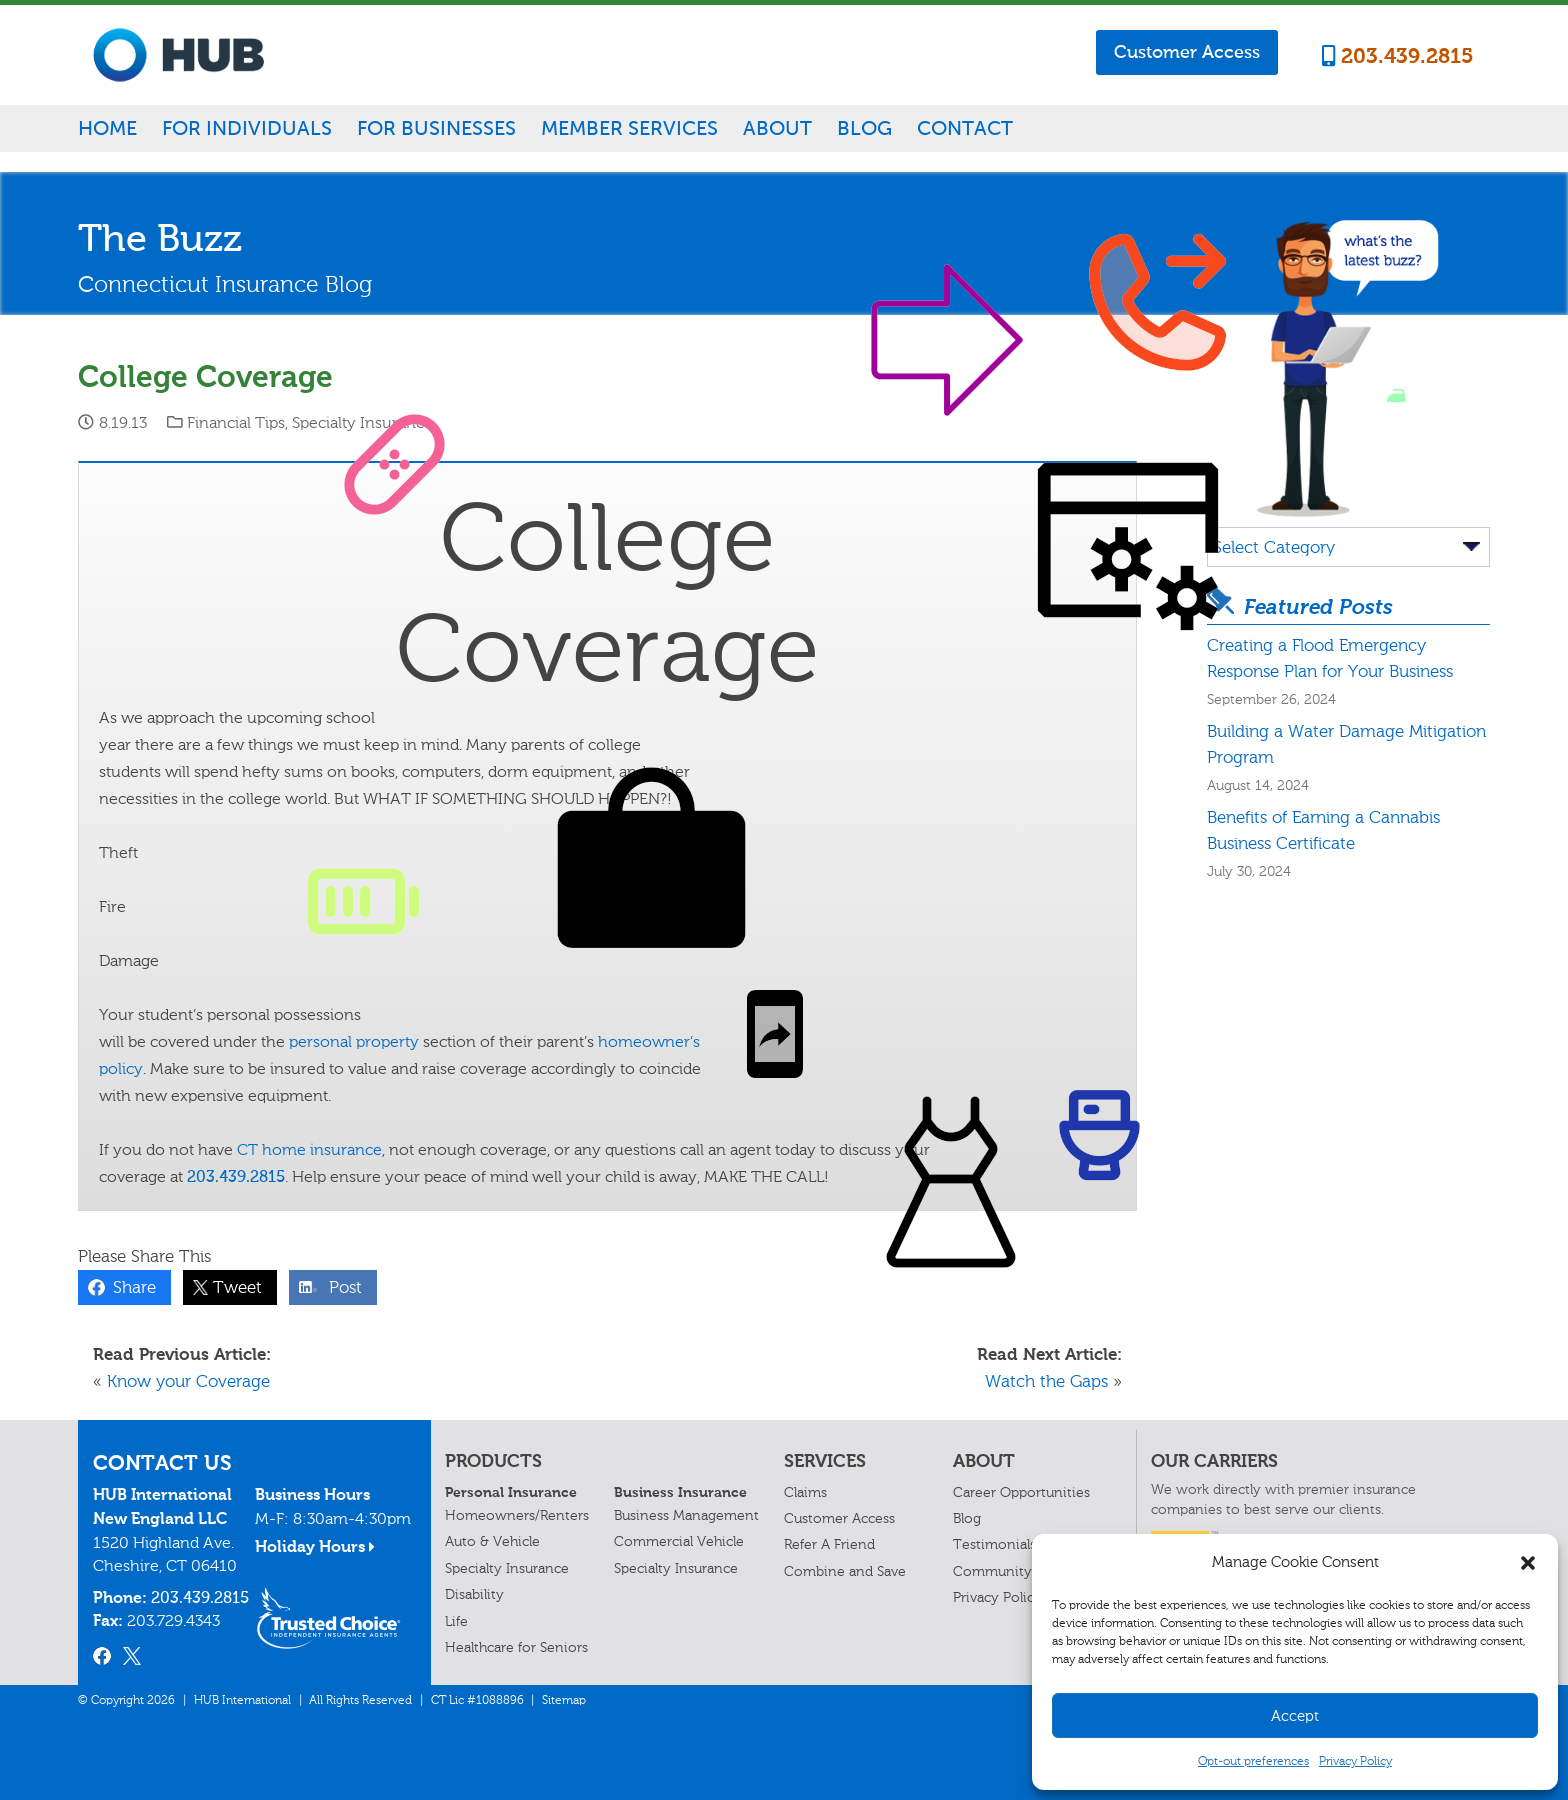 The height and width of the screenshot is (1800, 1568). What do you see at coordinates (1160, 299) in the screenshot?
I see `transfer an active call` at bounding box center [1160, 299].